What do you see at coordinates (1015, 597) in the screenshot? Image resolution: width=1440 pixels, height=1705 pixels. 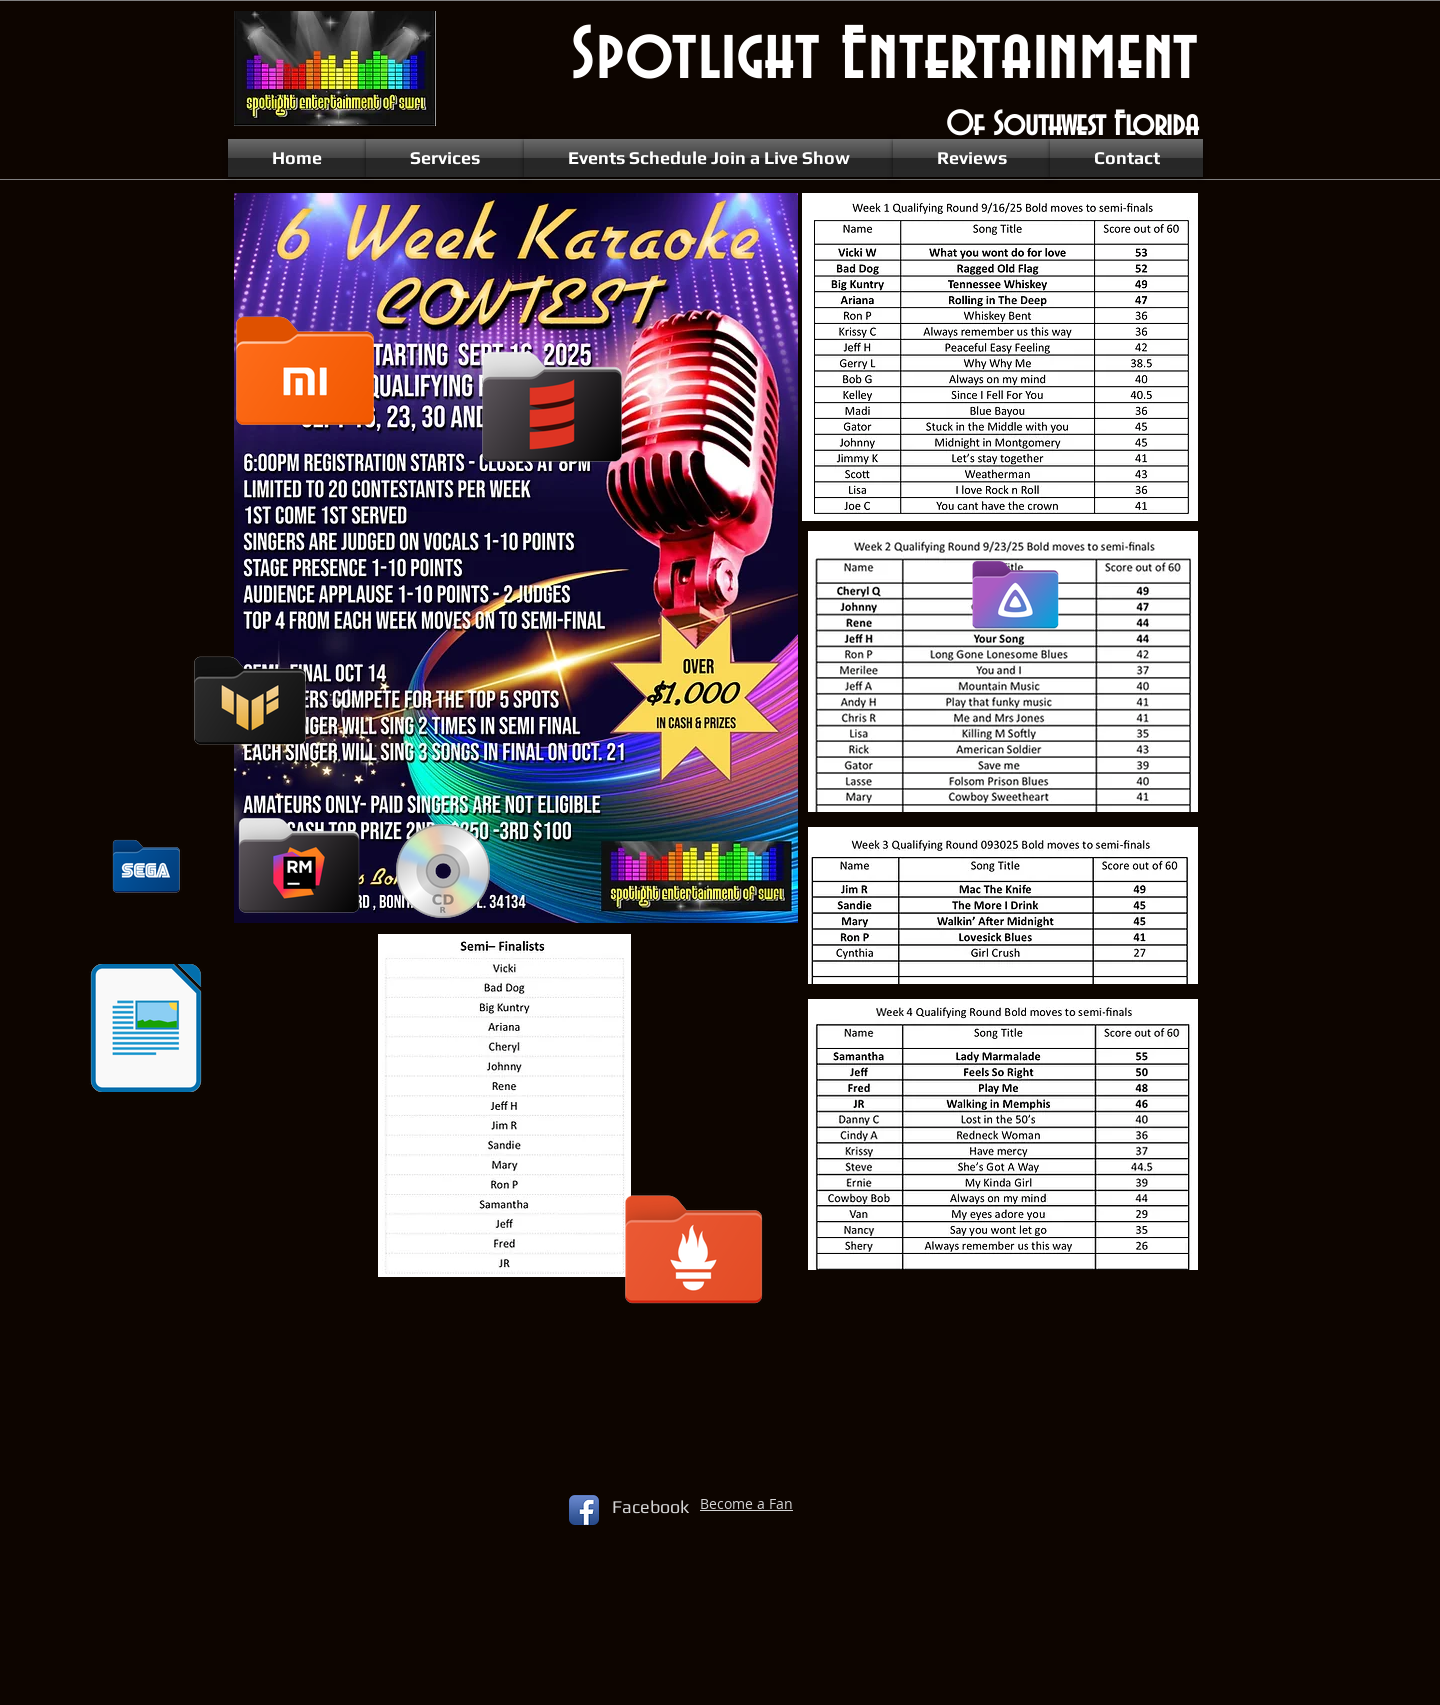 I see `open jellyfin media server folder` at bounding box center [1015, 597].